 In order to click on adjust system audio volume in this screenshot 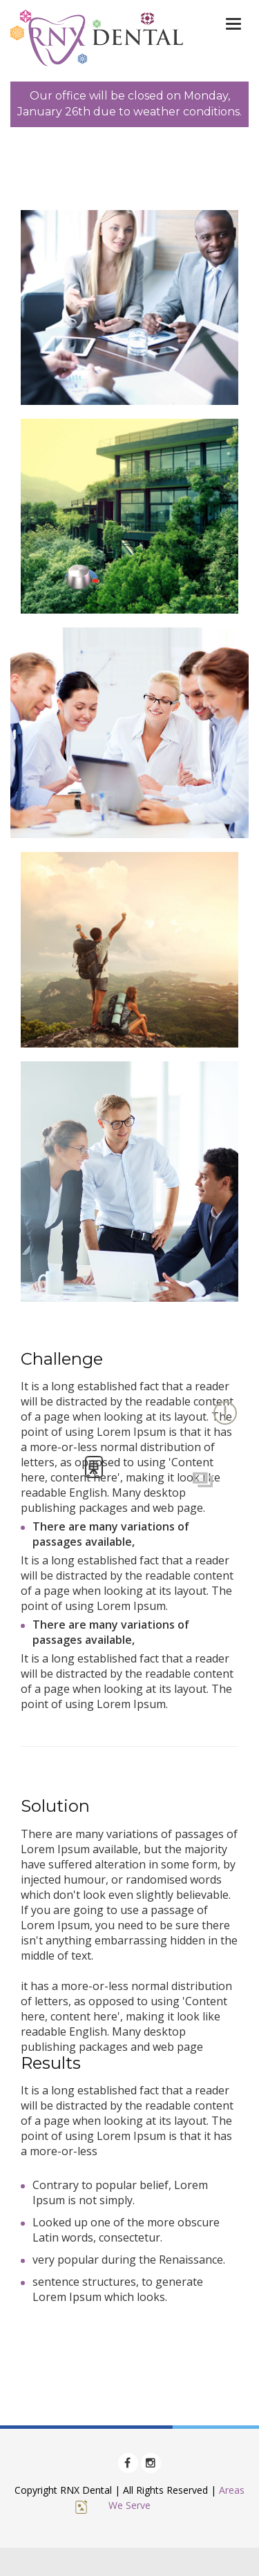, I will do `click(81, 577)`.